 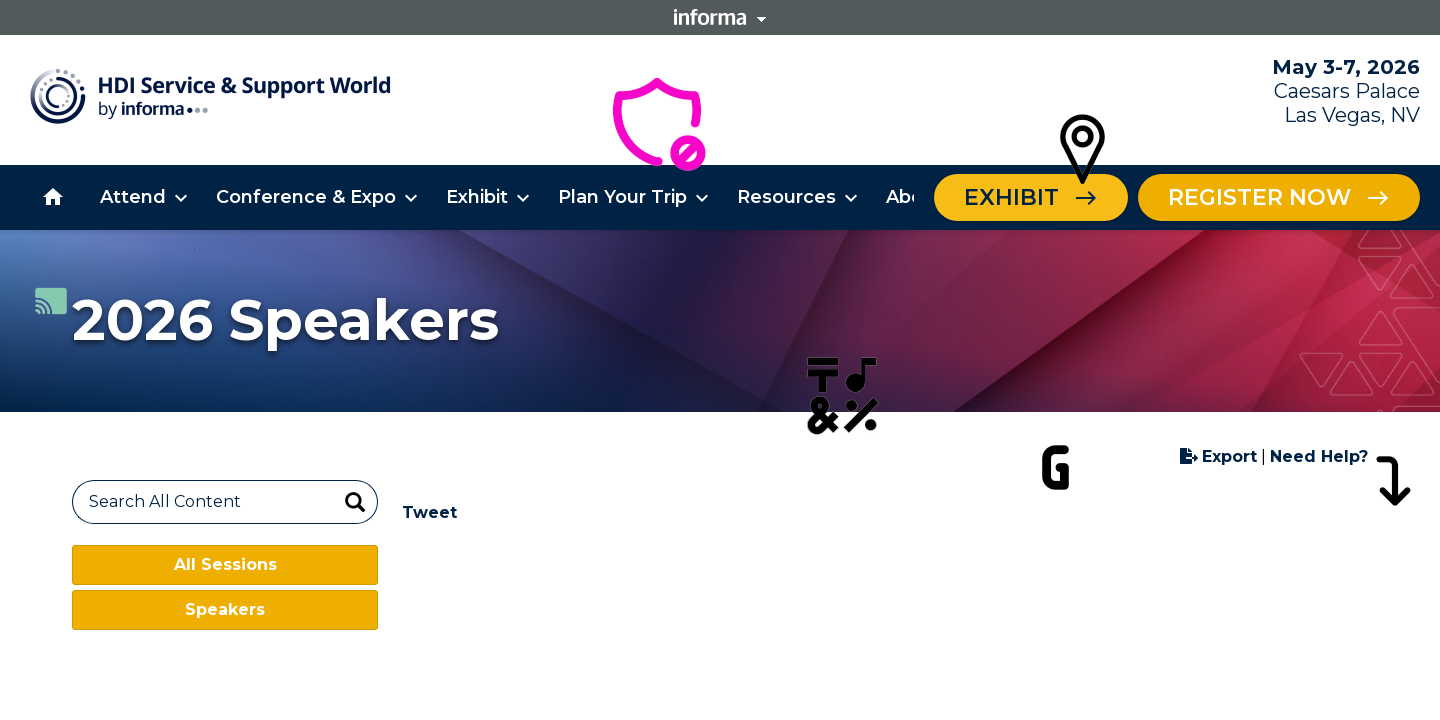 I want to click on move item down one level, so click(x=1395, y=481).